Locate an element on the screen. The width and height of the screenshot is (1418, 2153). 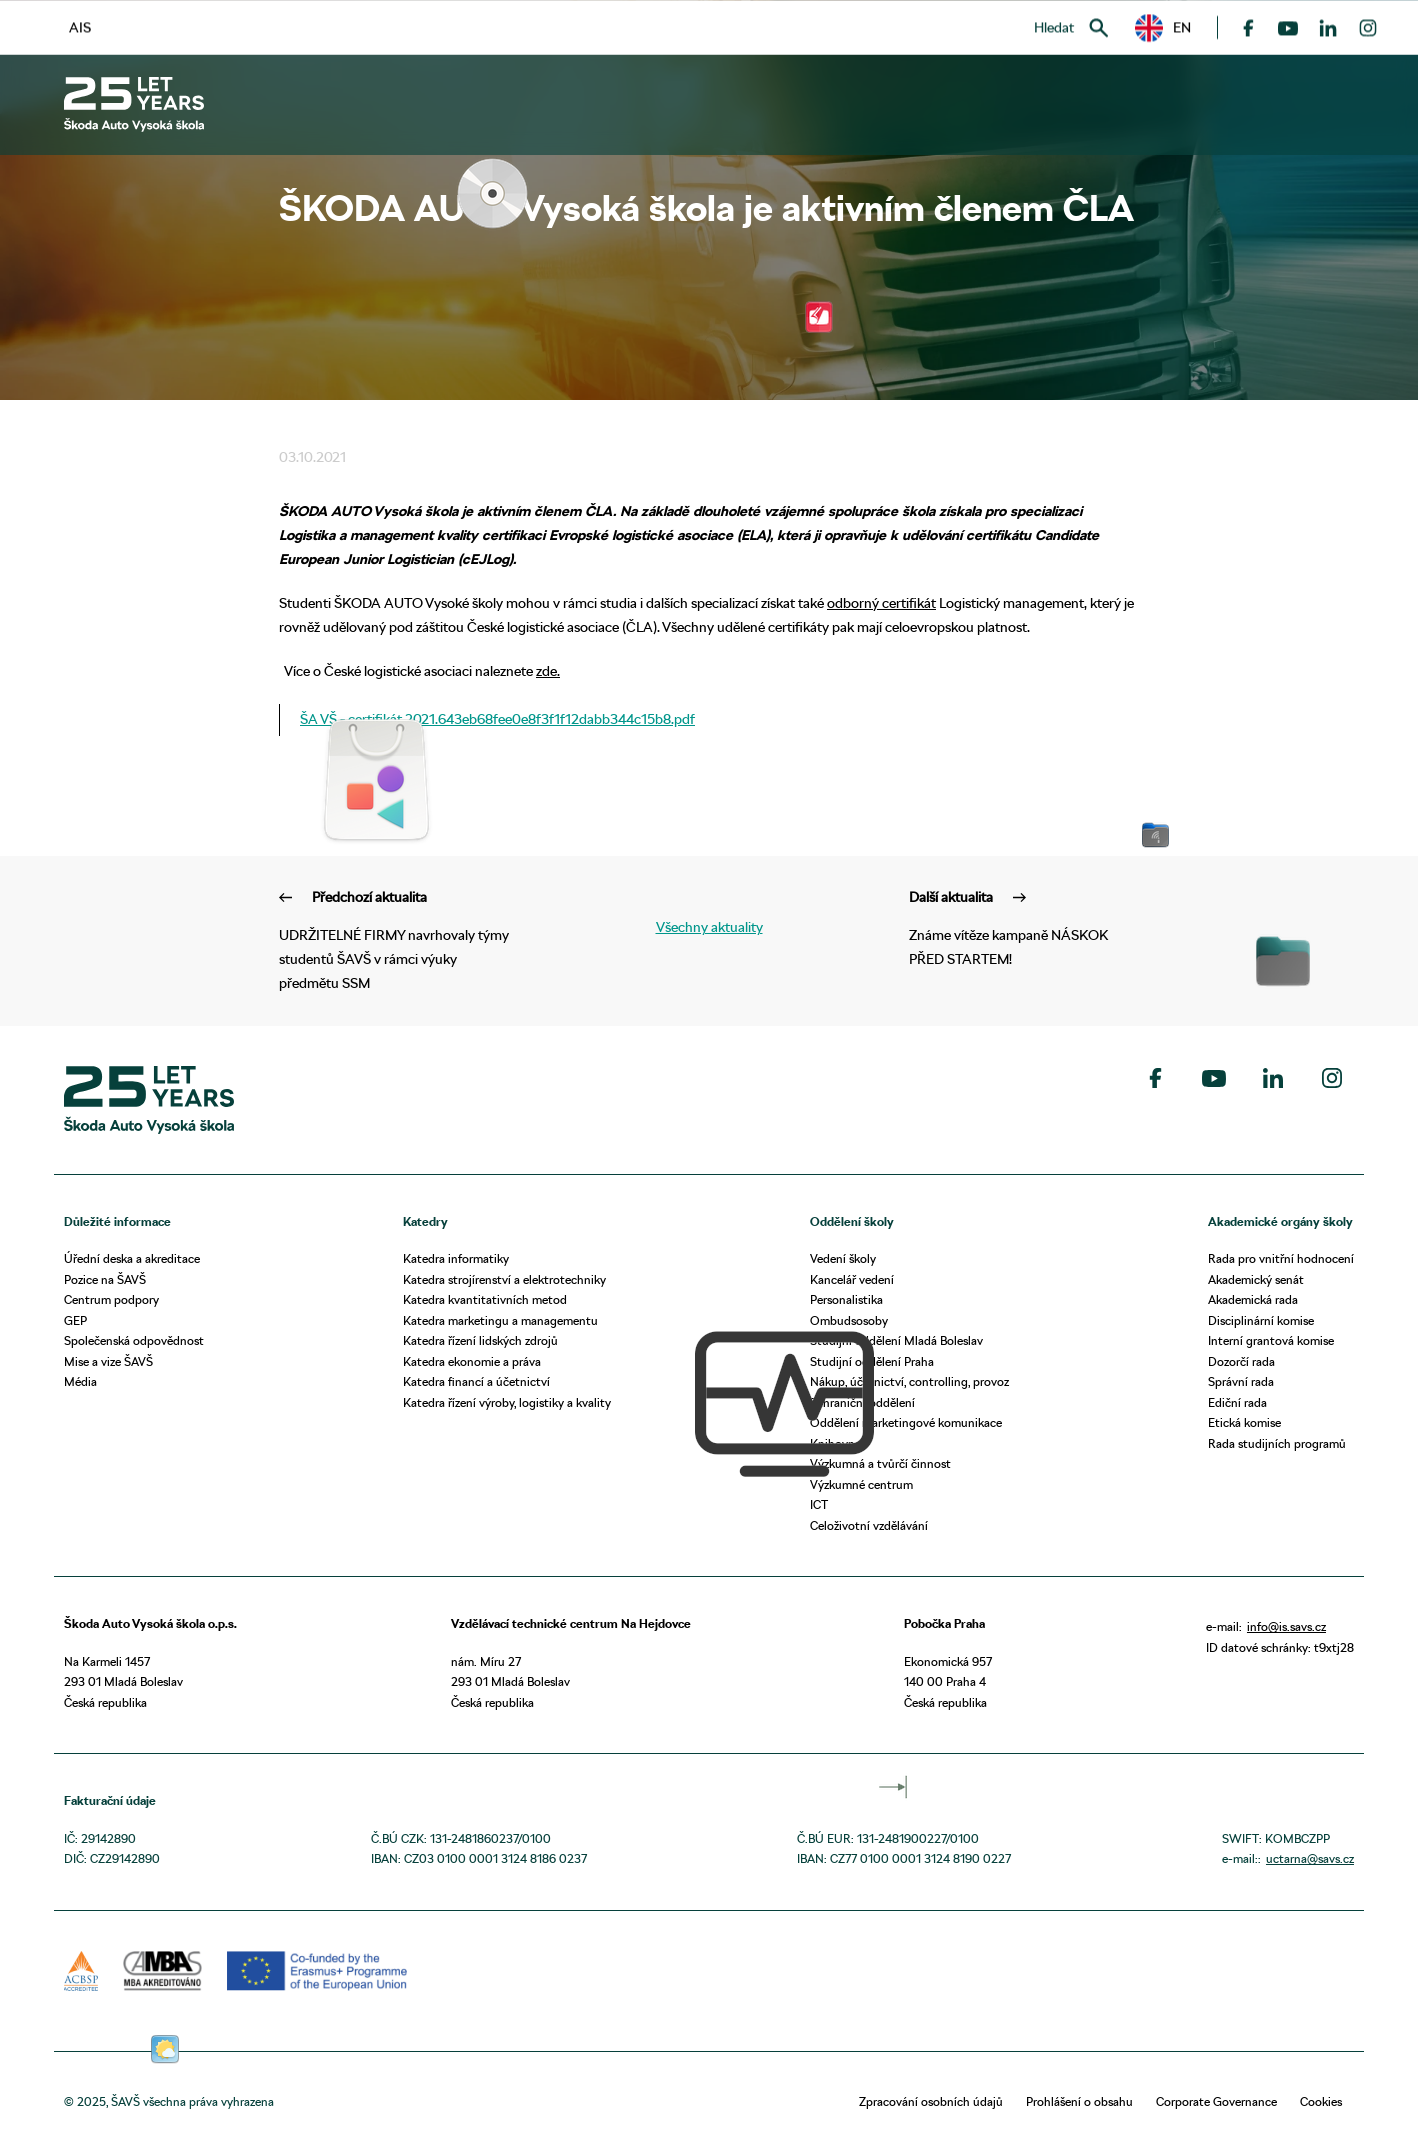
an eps vector file is located at coordinates (819, 317).